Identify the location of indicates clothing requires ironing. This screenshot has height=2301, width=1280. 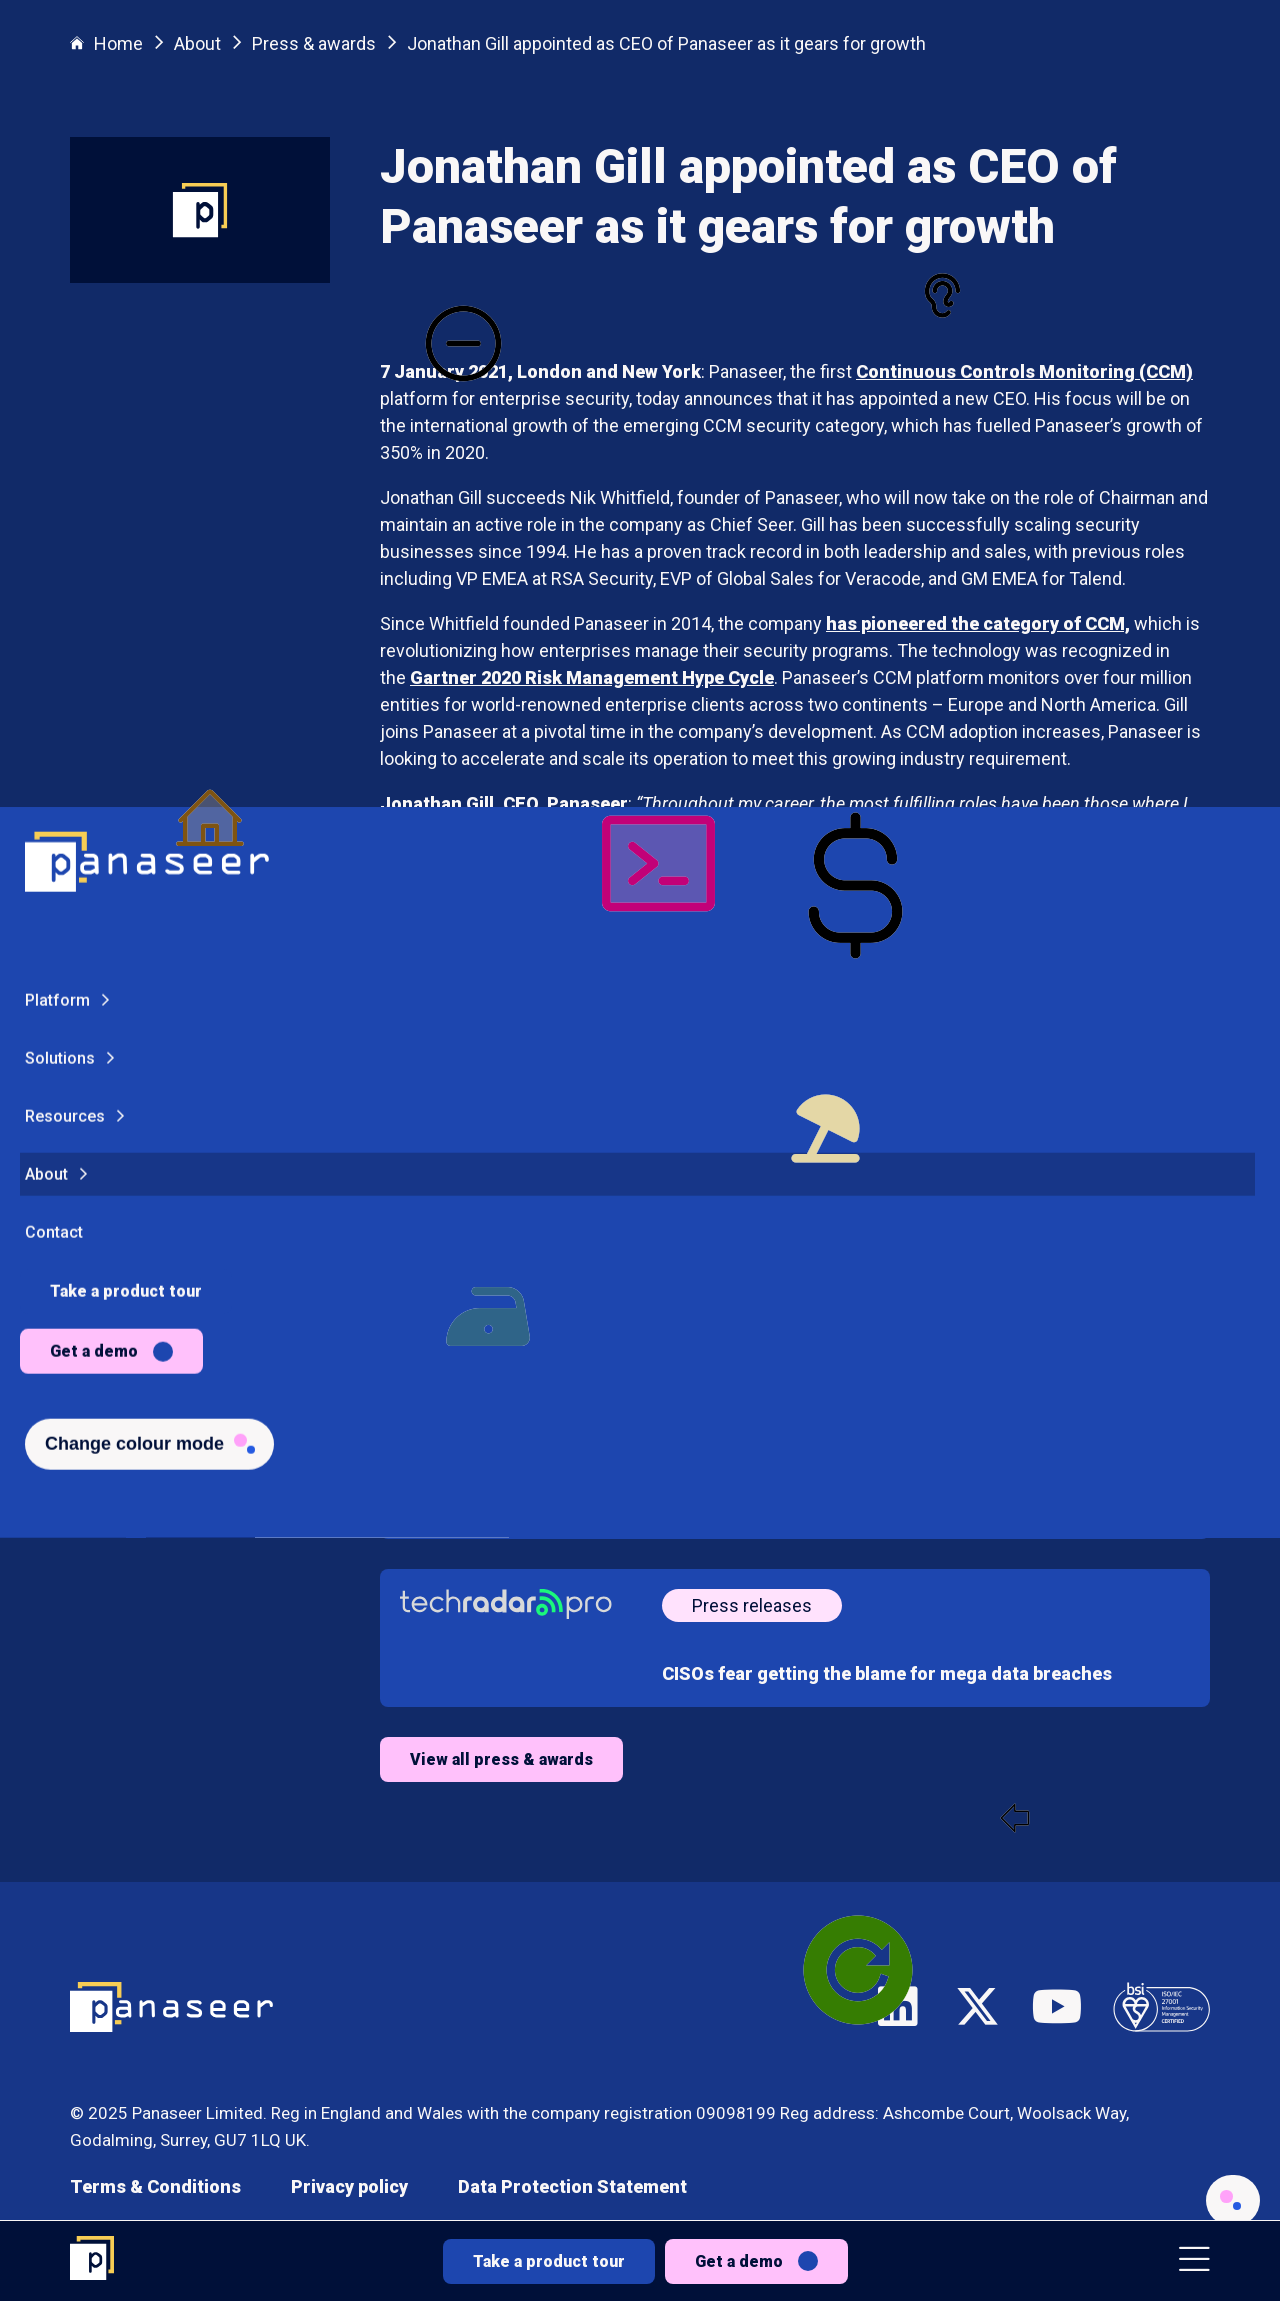
(488, 1316).